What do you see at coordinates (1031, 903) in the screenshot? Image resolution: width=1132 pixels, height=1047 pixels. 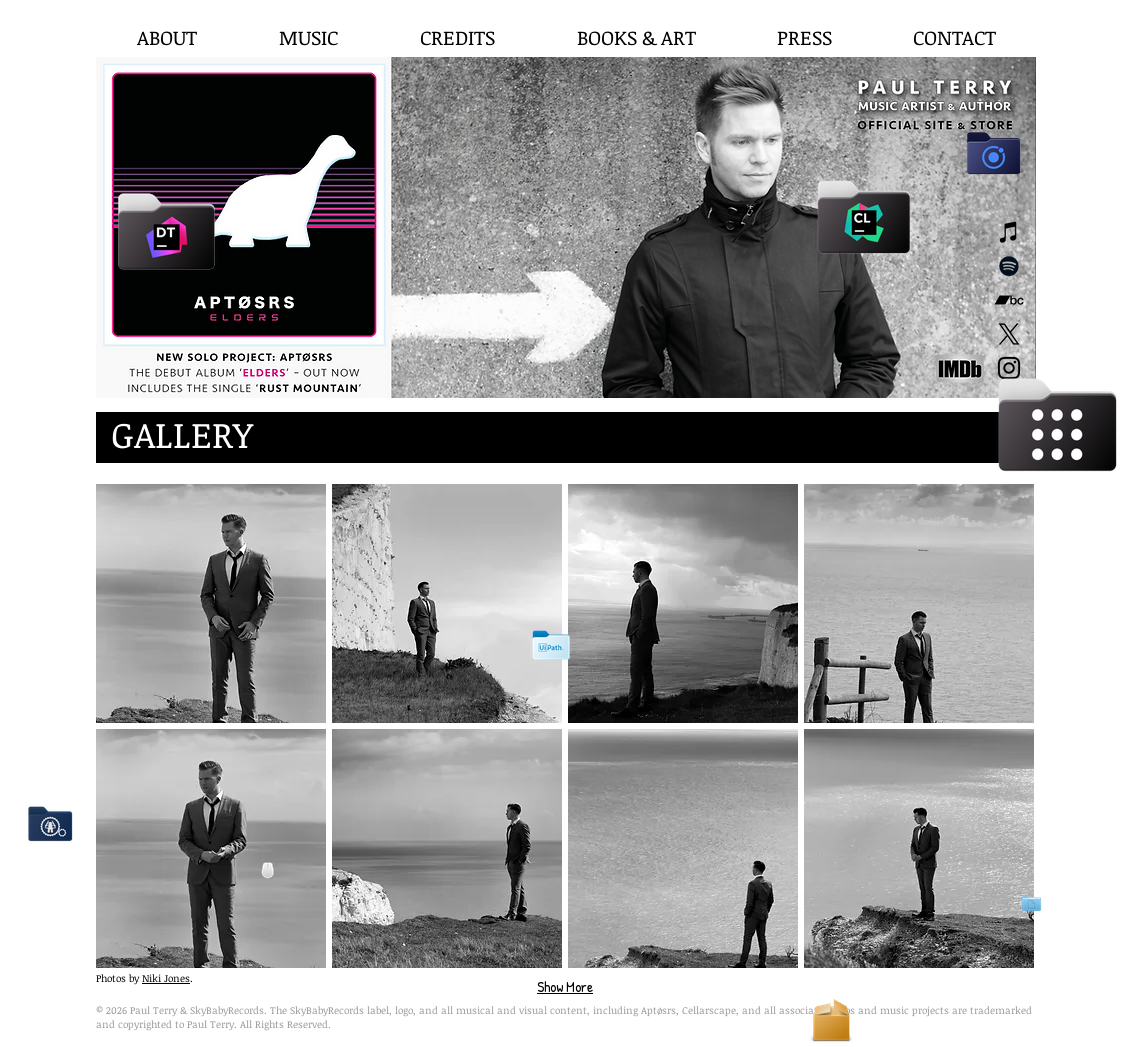 I see `open your documents folder` at bounding box center [1031, 903].